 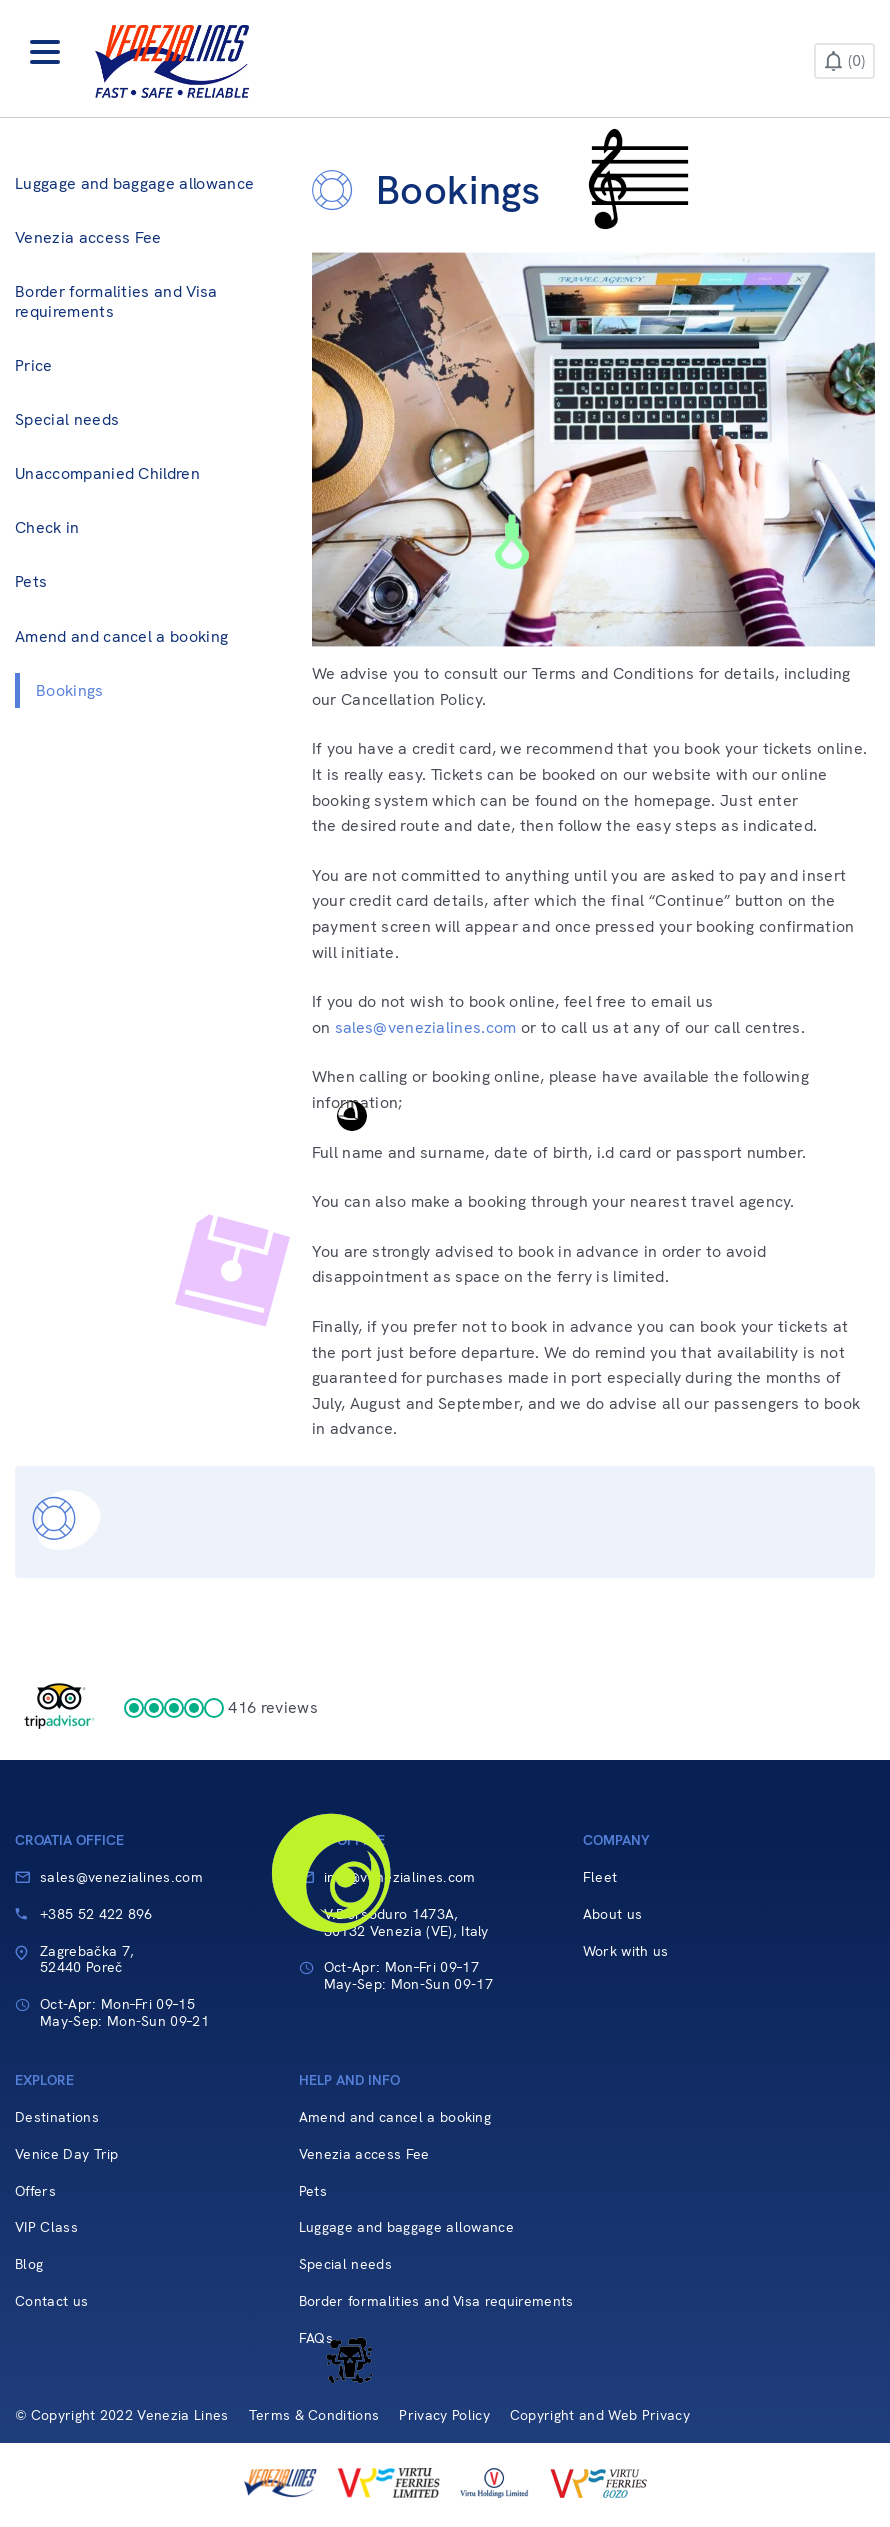 What do you see at coordinates (512, 542) in the screenshot?
I see `suicide` at bounding box center [512, 542].